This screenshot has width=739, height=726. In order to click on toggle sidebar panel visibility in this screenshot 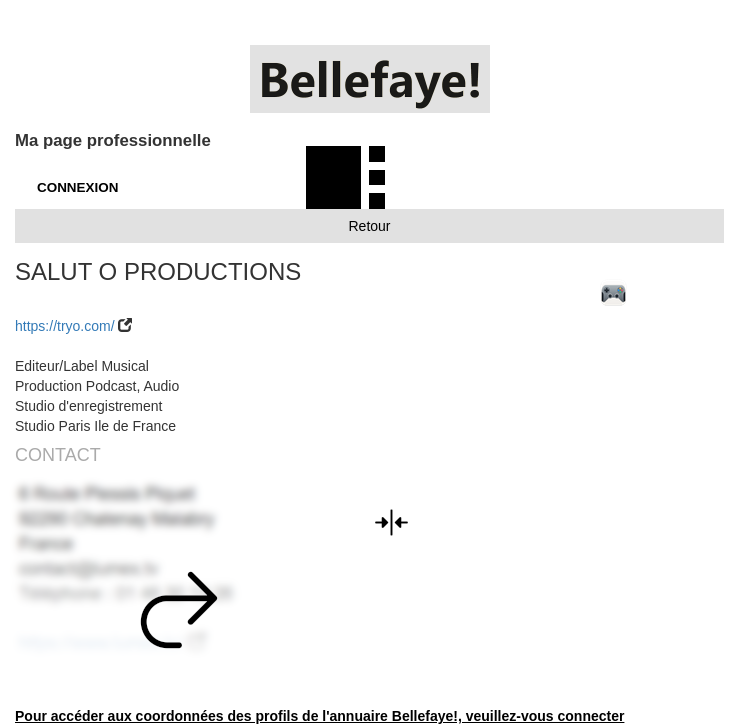, I will do `click(345, 177)`.